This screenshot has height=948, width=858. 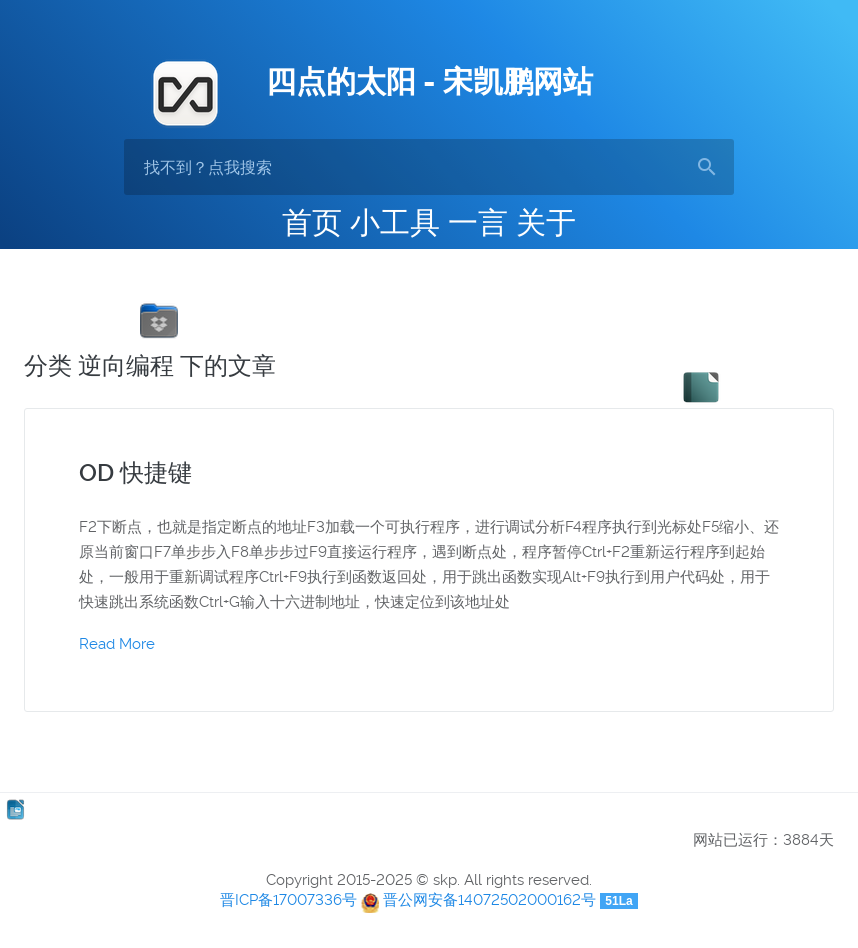 I want to click on open LibreOffice Writer application, so click(x=15, y=809).